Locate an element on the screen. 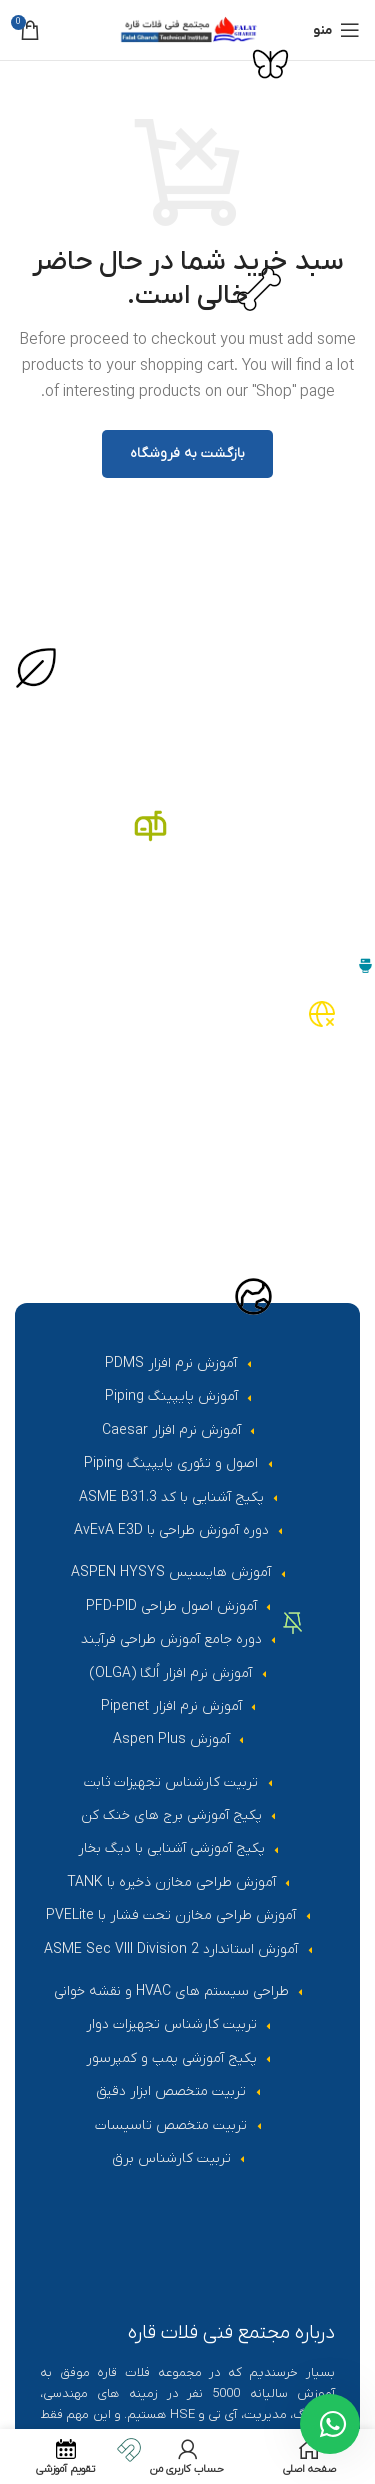  indicates a lightweight or delicate mode is located at coordinates (270, 63).